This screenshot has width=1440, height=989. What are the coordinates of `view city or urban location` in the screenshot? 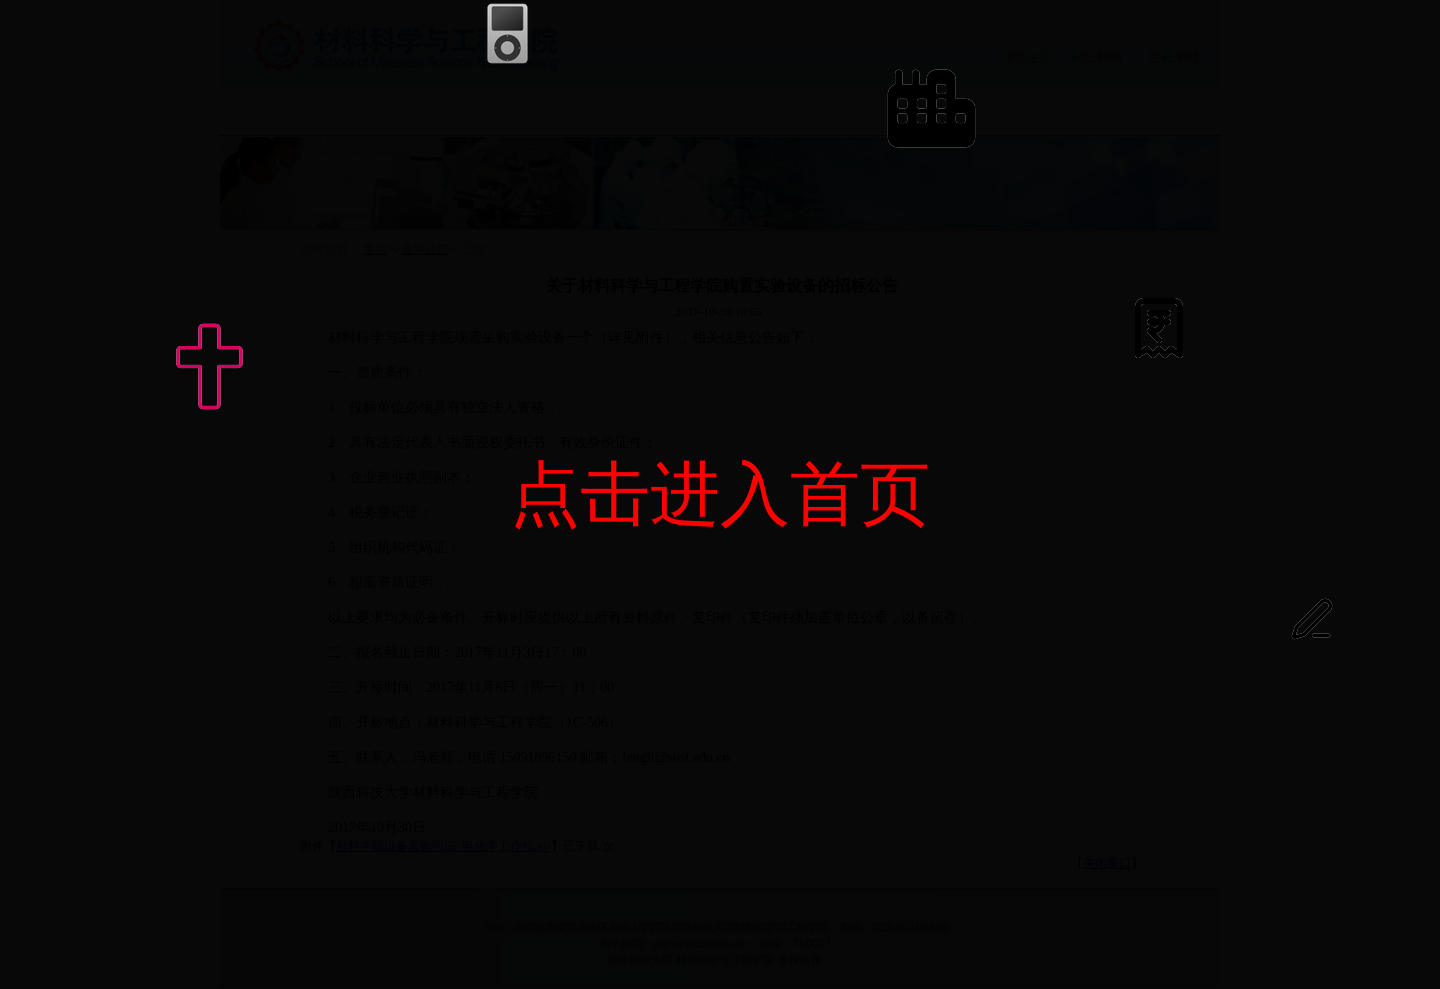 It's located at (931, 108).